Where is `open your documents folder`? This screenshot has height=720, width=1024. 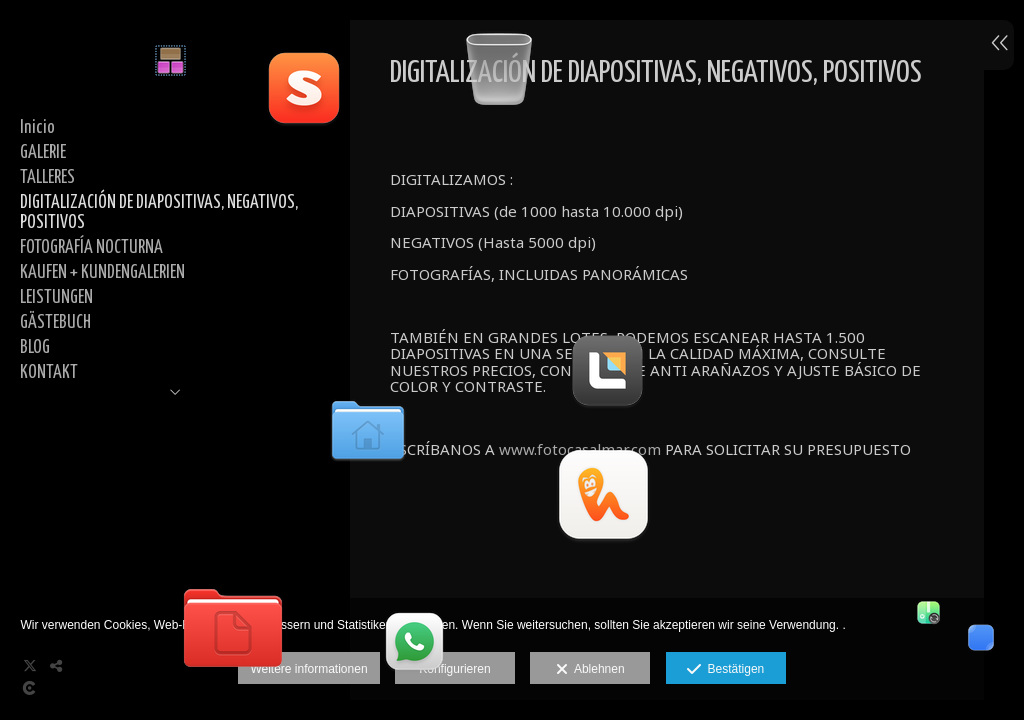
open your documents folder is located at coordinates (233, 628).